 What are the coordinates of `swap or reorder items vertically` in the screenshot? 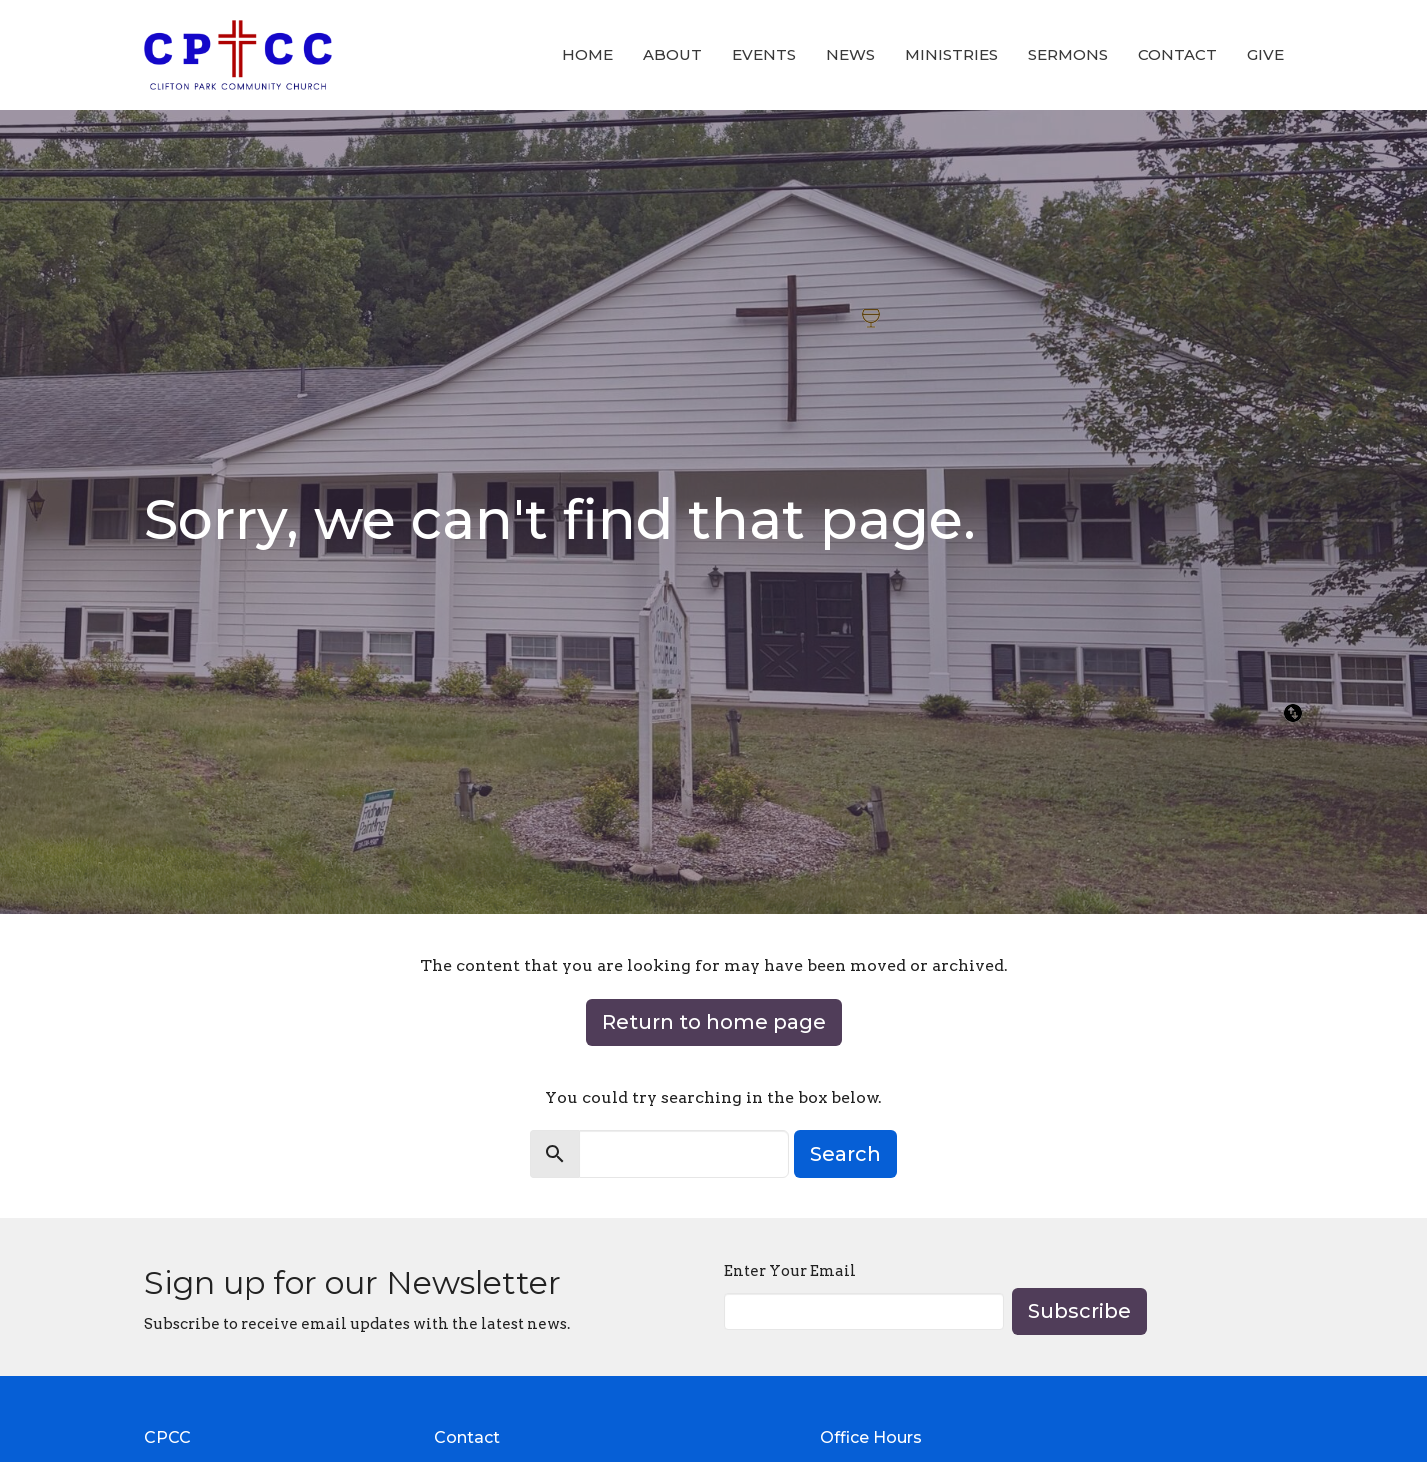 It's located at (1293, 713).